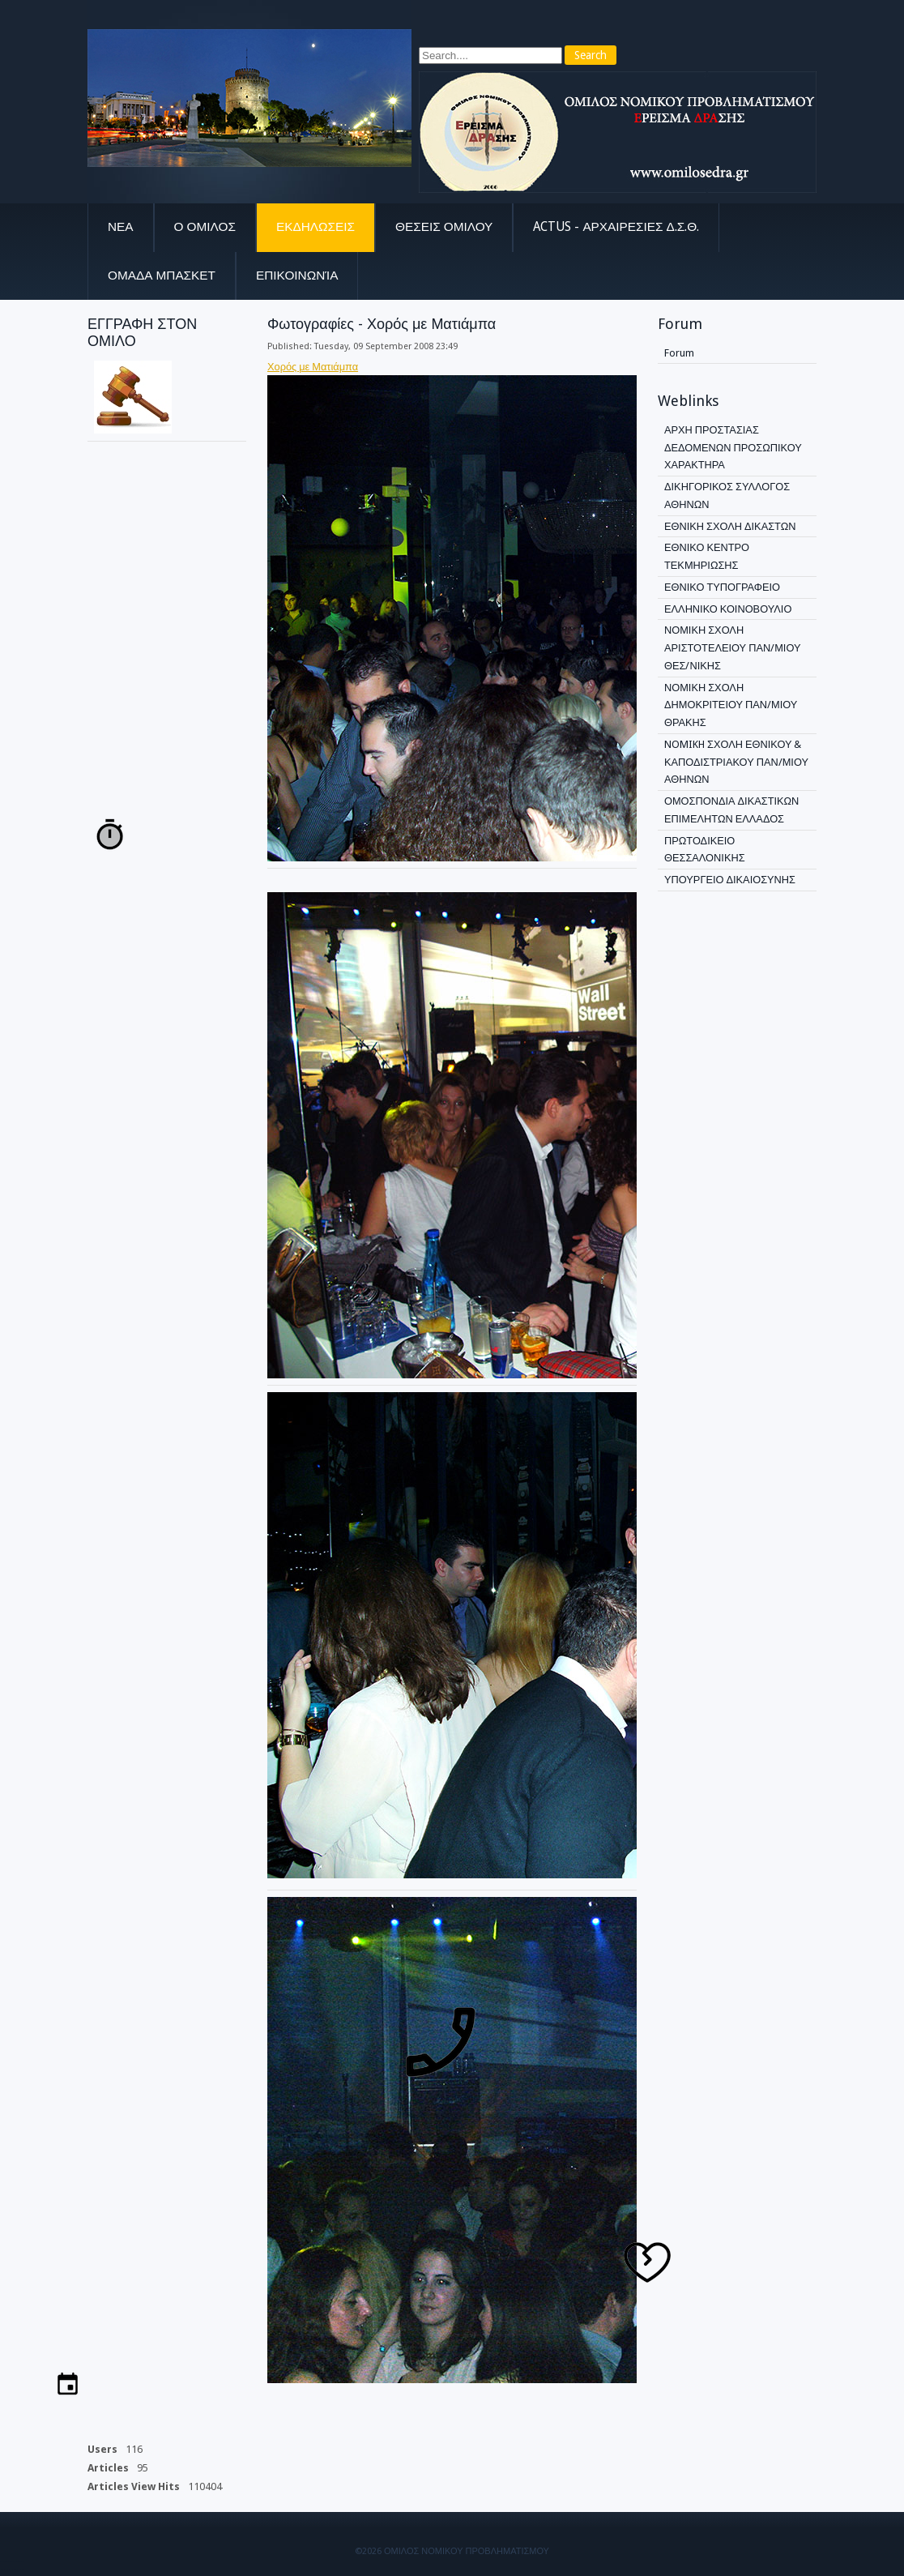 The height and width of the screenshot is (2576, 904). What do you see at coordinates (441, 2042) in the screenshot?
I see `make a phone call` at bounding box center [441, 2042].